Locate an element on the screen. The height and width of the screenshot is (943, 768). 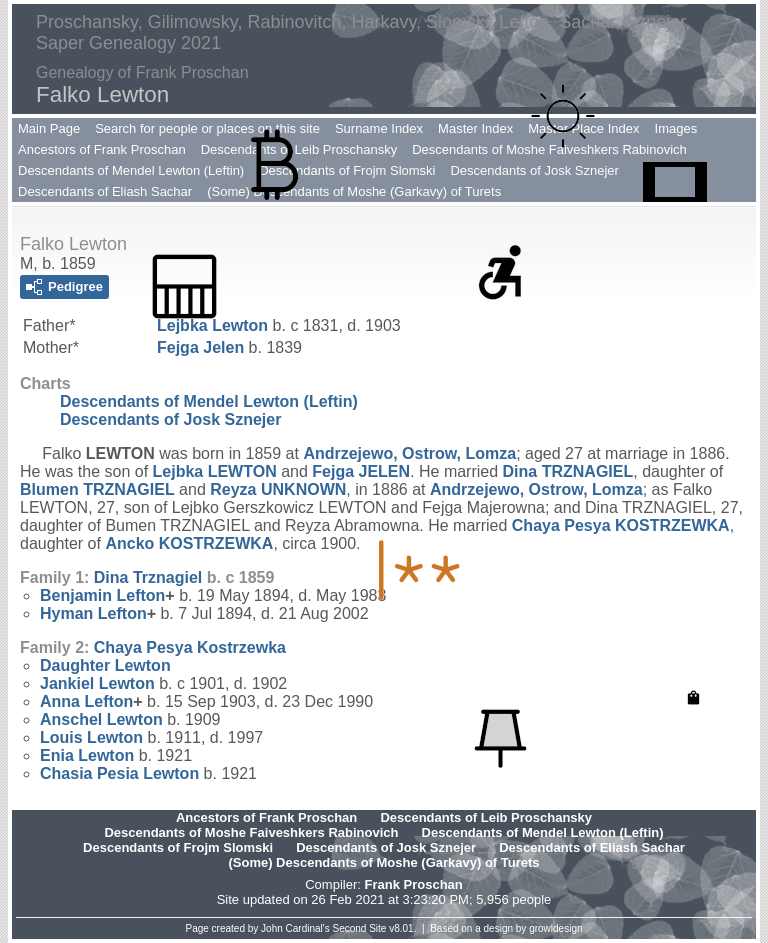
view bitcoin balance or wallet is located at coordinates (272, 166).